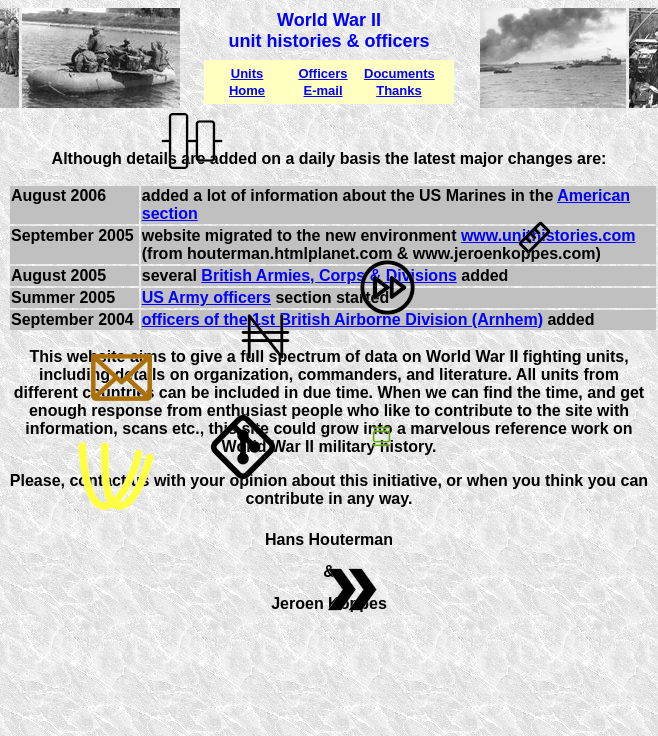 The image size is (658, 736). What do you see at coordinates (534, 237) in the screenshot?
I see `access measurement tools` at bounding box center [534, 237].